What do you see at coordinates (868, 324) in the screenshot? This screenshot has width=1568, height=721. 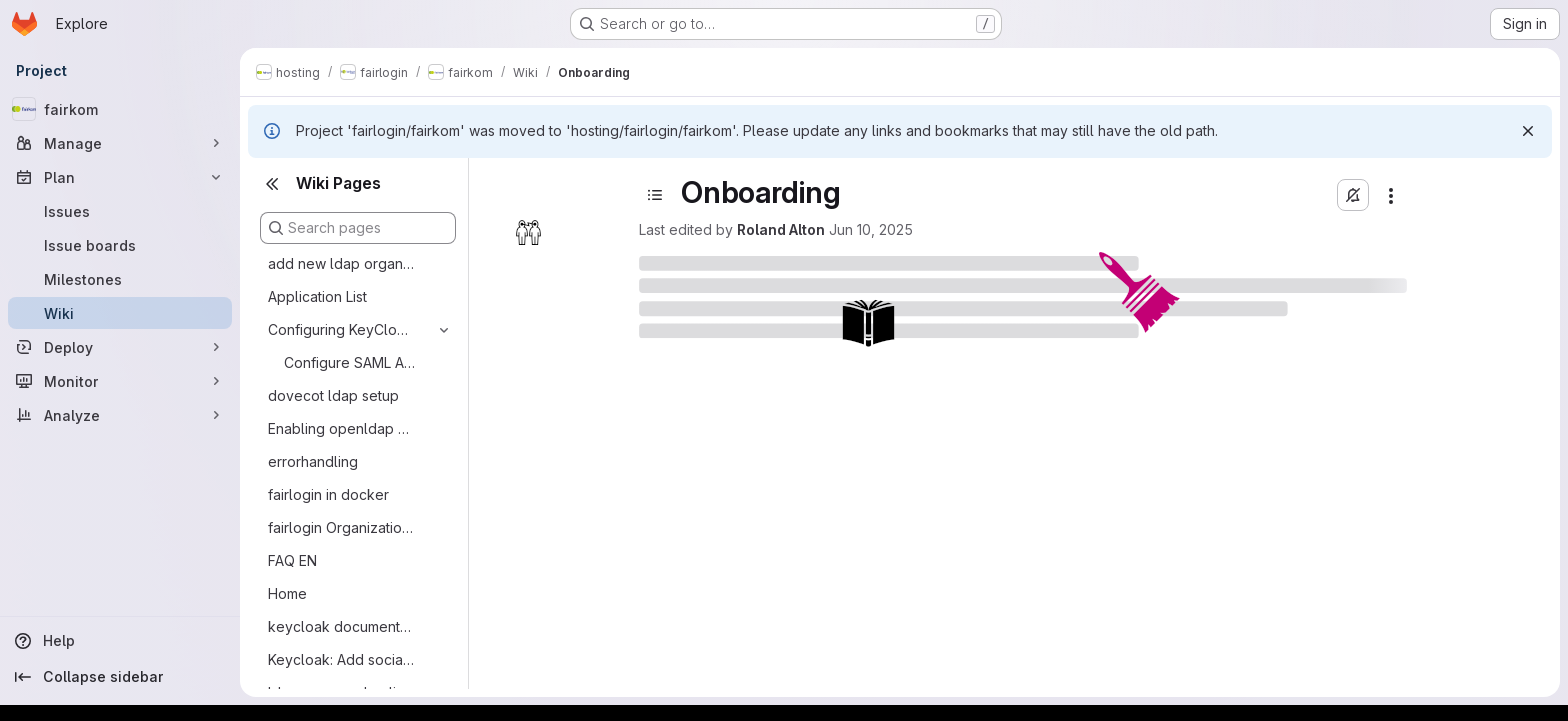 I see `open a book or reading material` at bounding box center [868, 324].